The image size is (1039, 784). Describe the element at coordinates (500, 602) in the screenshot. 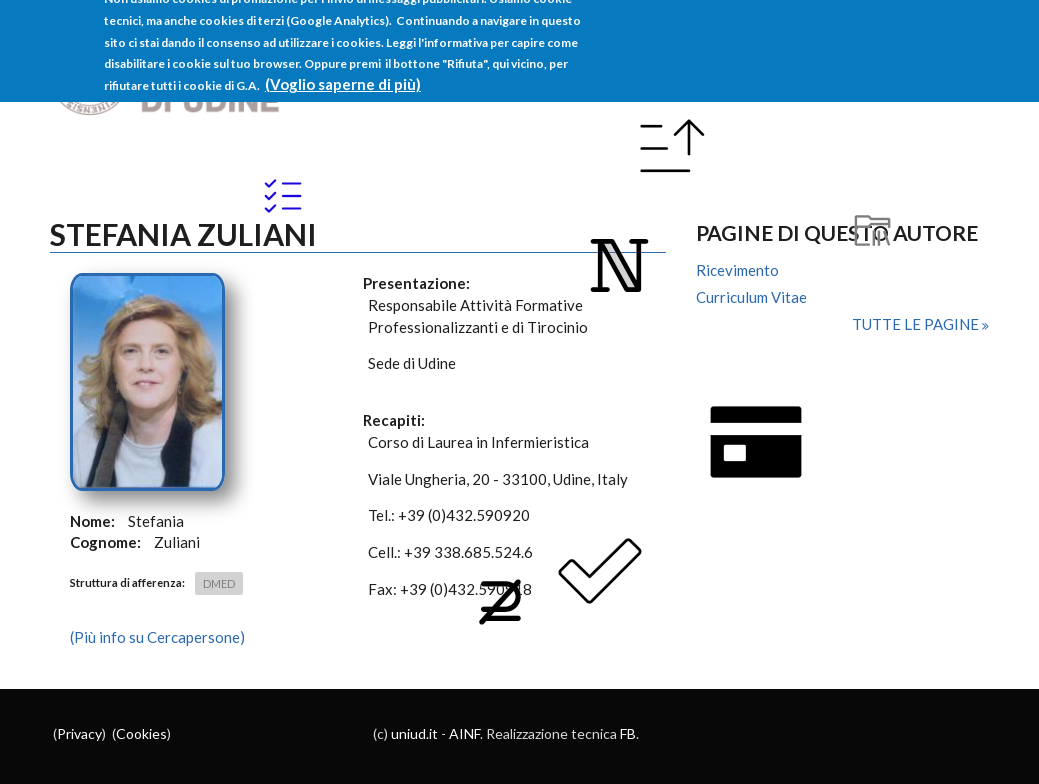

I see `indicates "not a superset of" in mathematical notation` at that location.